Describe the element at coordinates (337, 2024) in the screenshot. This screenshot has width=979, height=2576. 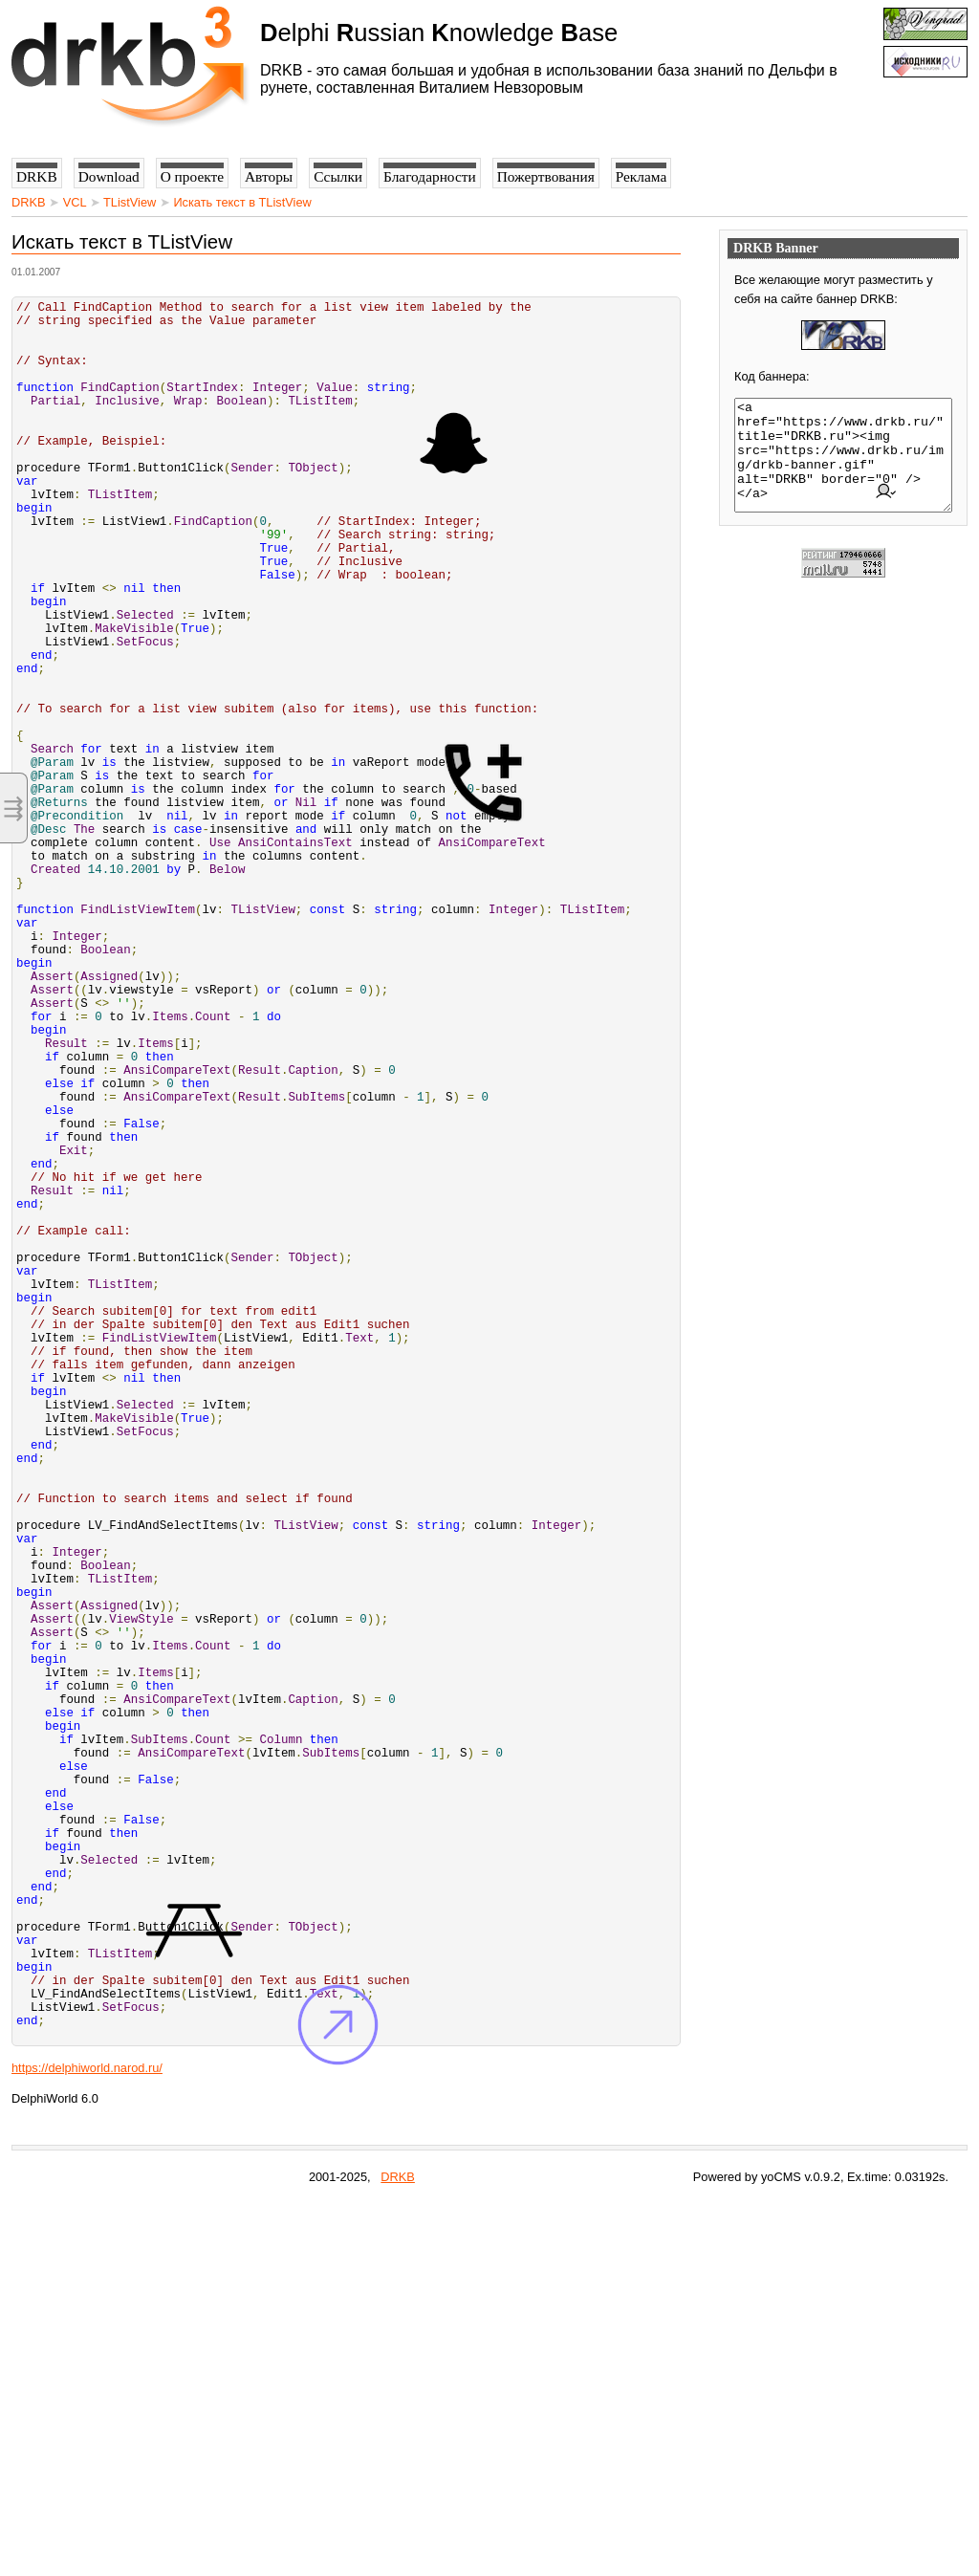
I see `open link in new tab or window` at that location.